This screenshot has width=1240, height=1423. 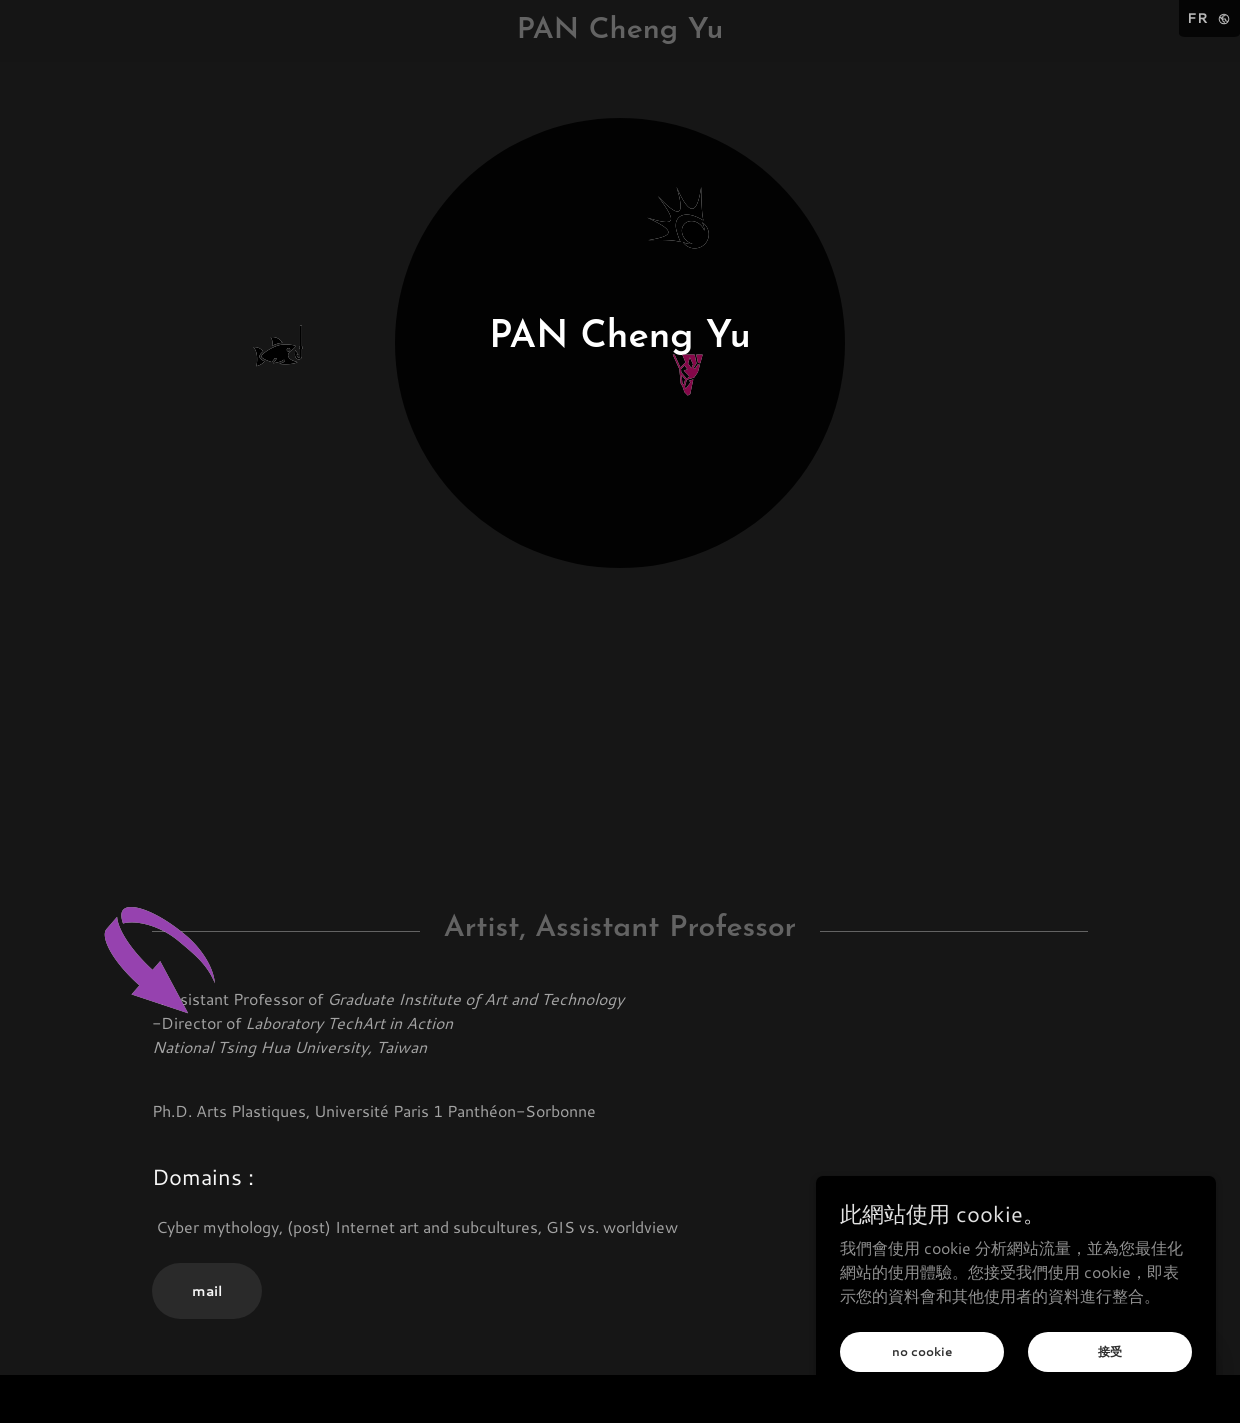 What do you see at coordinates (159, 961) in the screenshot?
I see `rapidshare file hosting service logo` at bounding box center [159, 961].